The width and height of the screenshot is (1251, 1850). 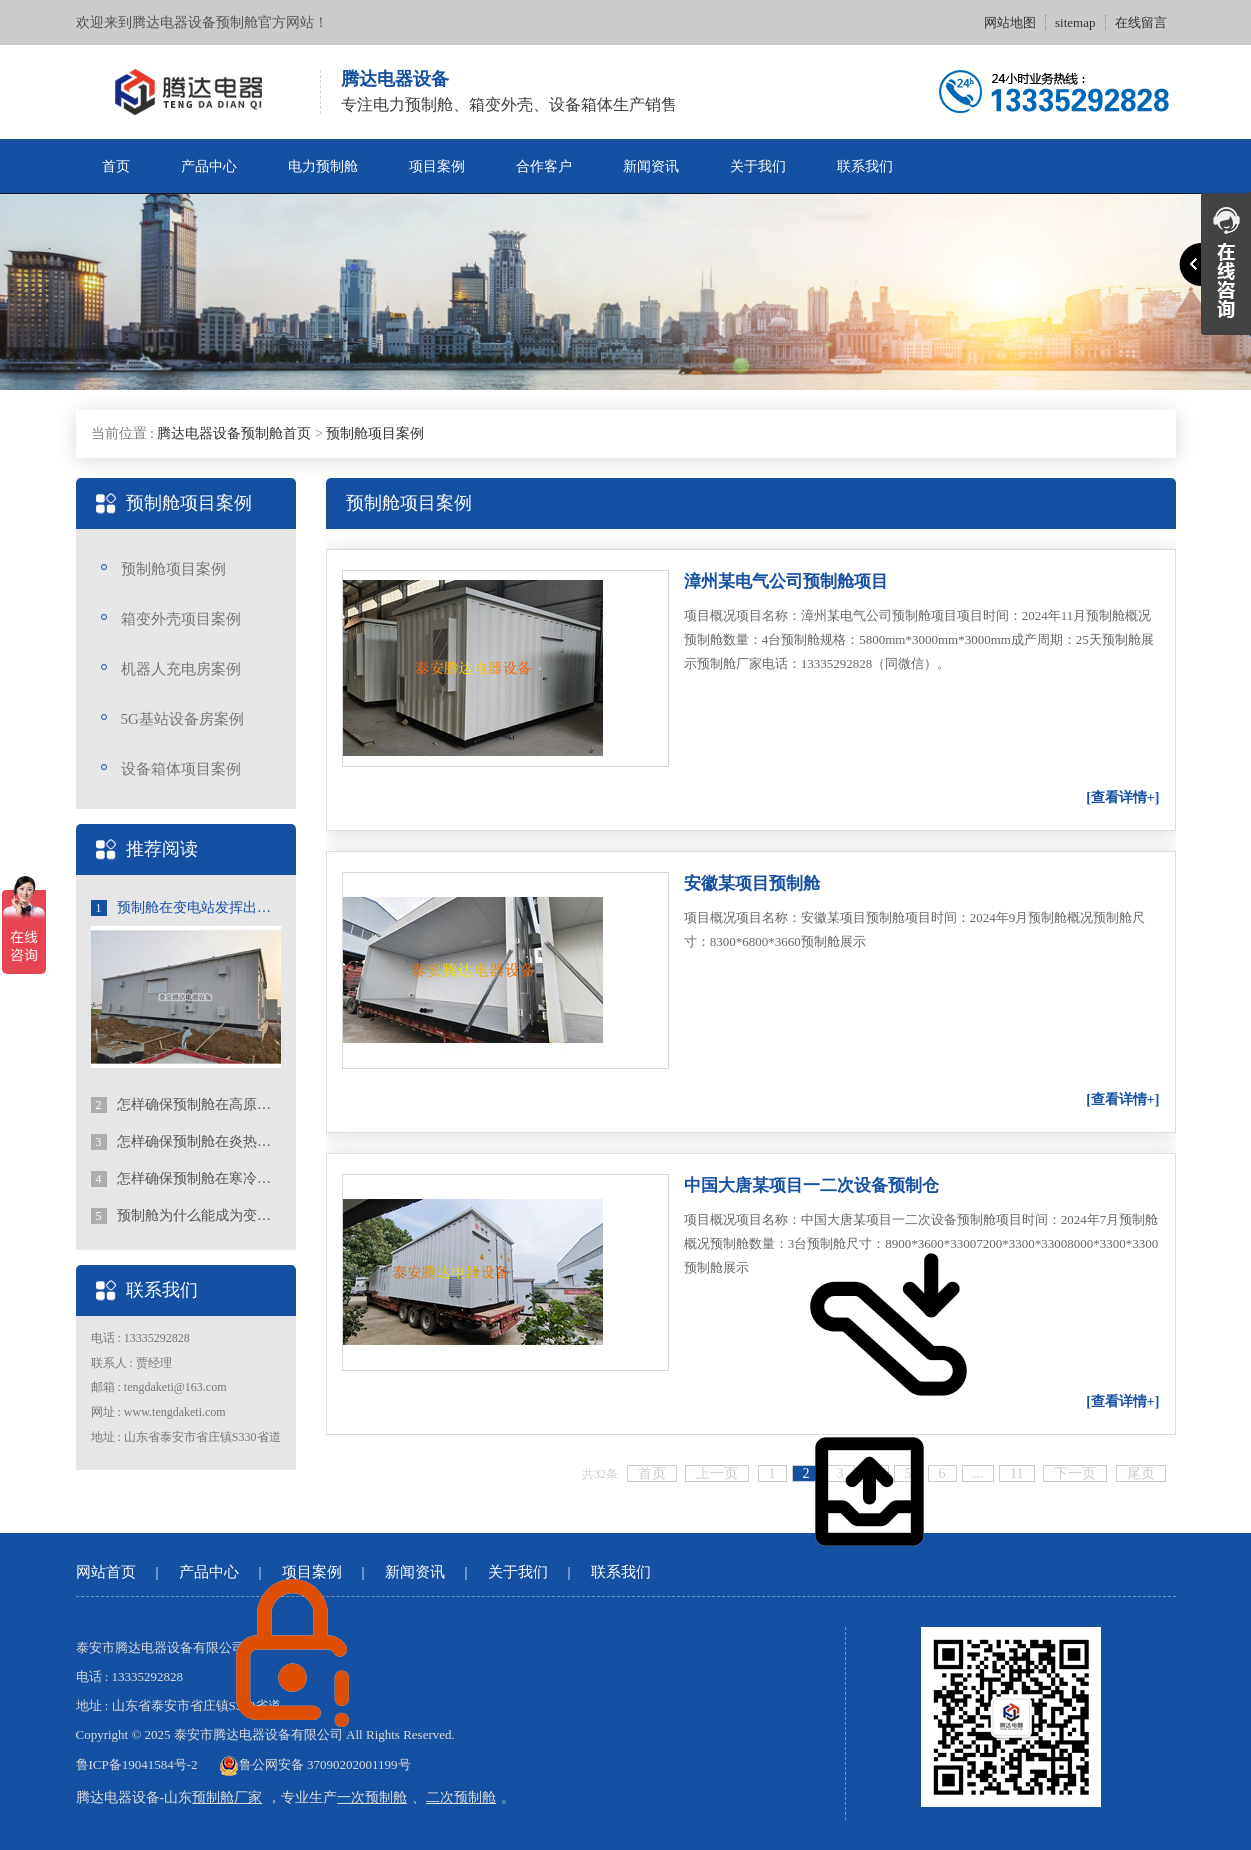 What do you see at coordinates (869, 1491) in the screenshot?
I see `upload file to inbox or tray` at bounding box center [869, 1491].